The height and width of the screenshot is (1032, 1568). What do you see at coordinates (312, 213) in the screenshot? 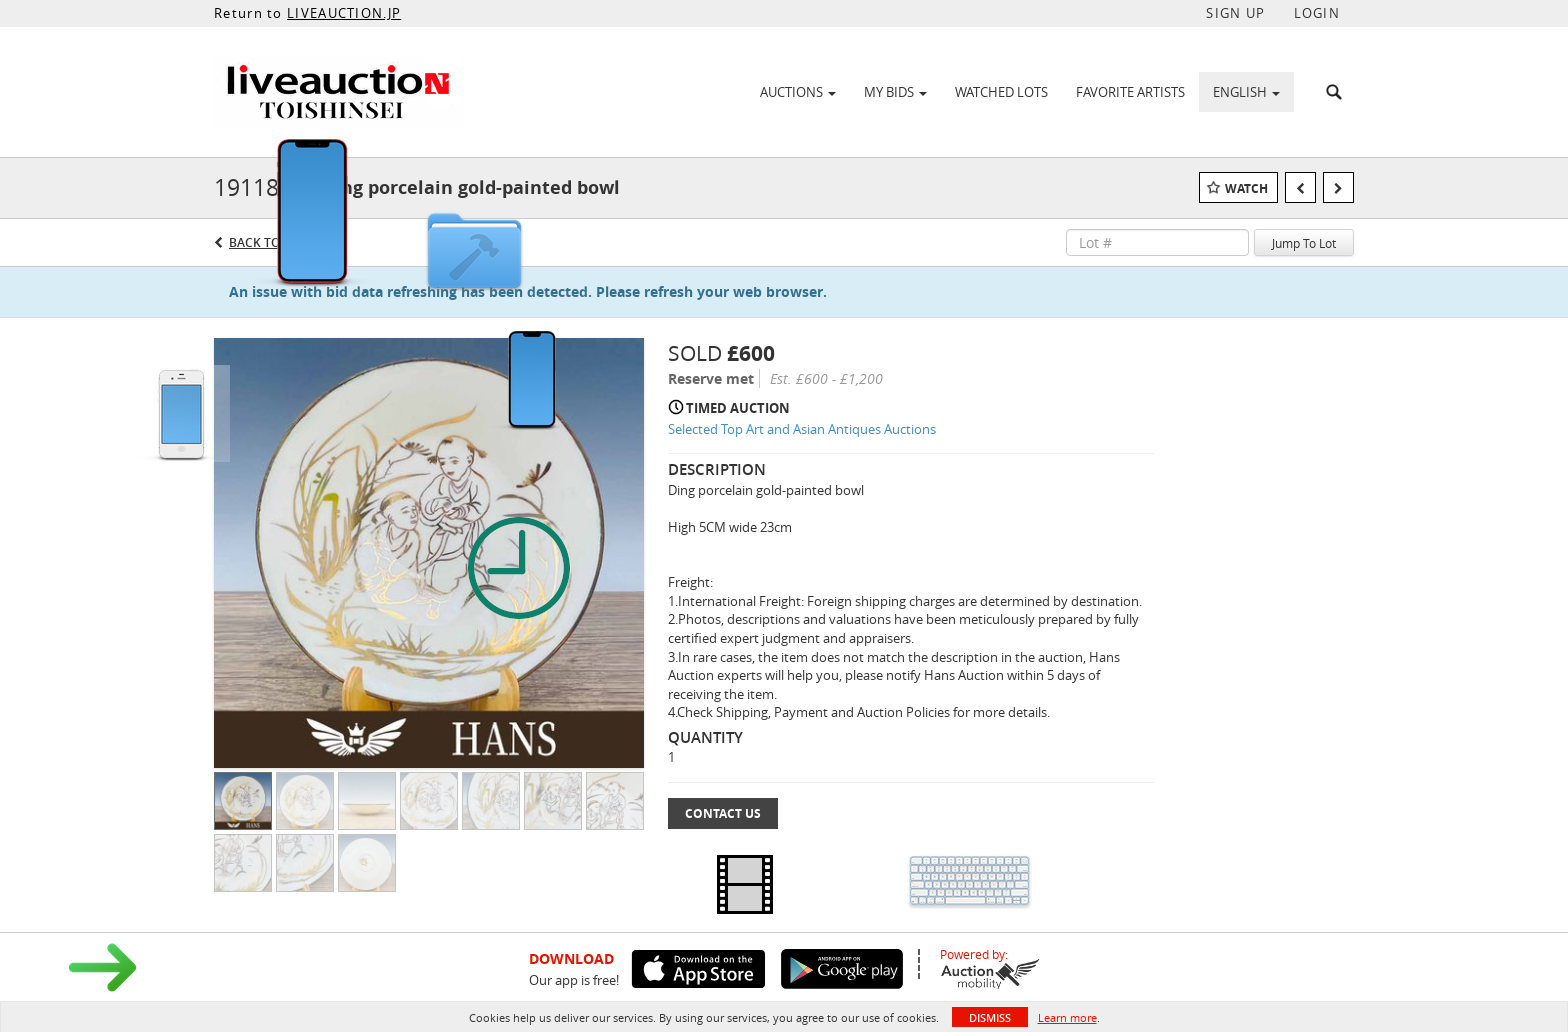
I see `iPhone 12 device icon in red` at bounding box center [312, 213].